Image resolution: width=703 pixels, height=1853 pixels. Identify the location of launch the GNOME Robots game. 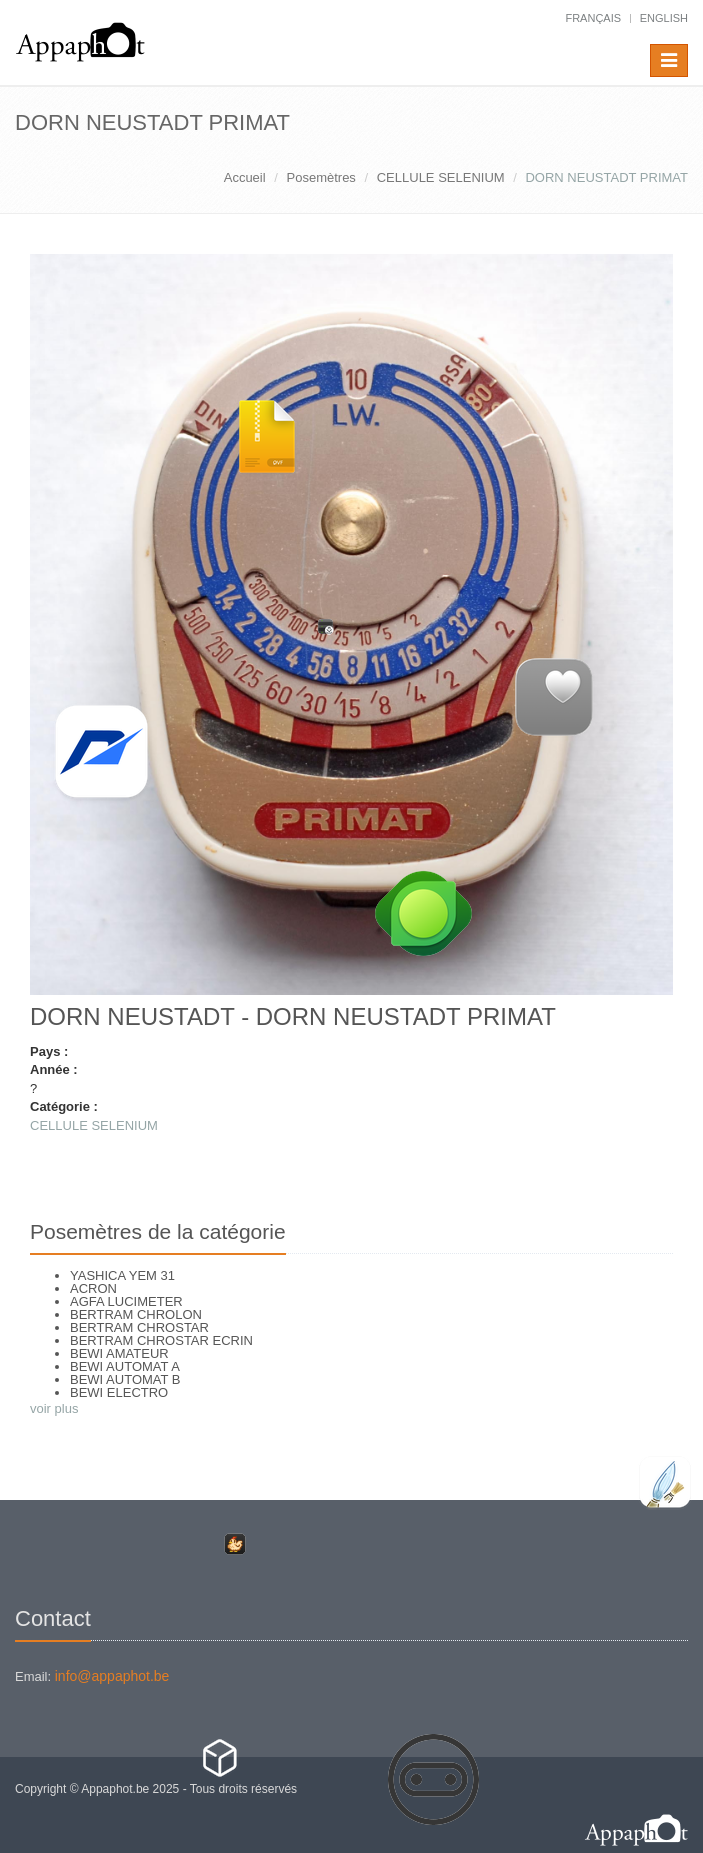
(433, 1779).